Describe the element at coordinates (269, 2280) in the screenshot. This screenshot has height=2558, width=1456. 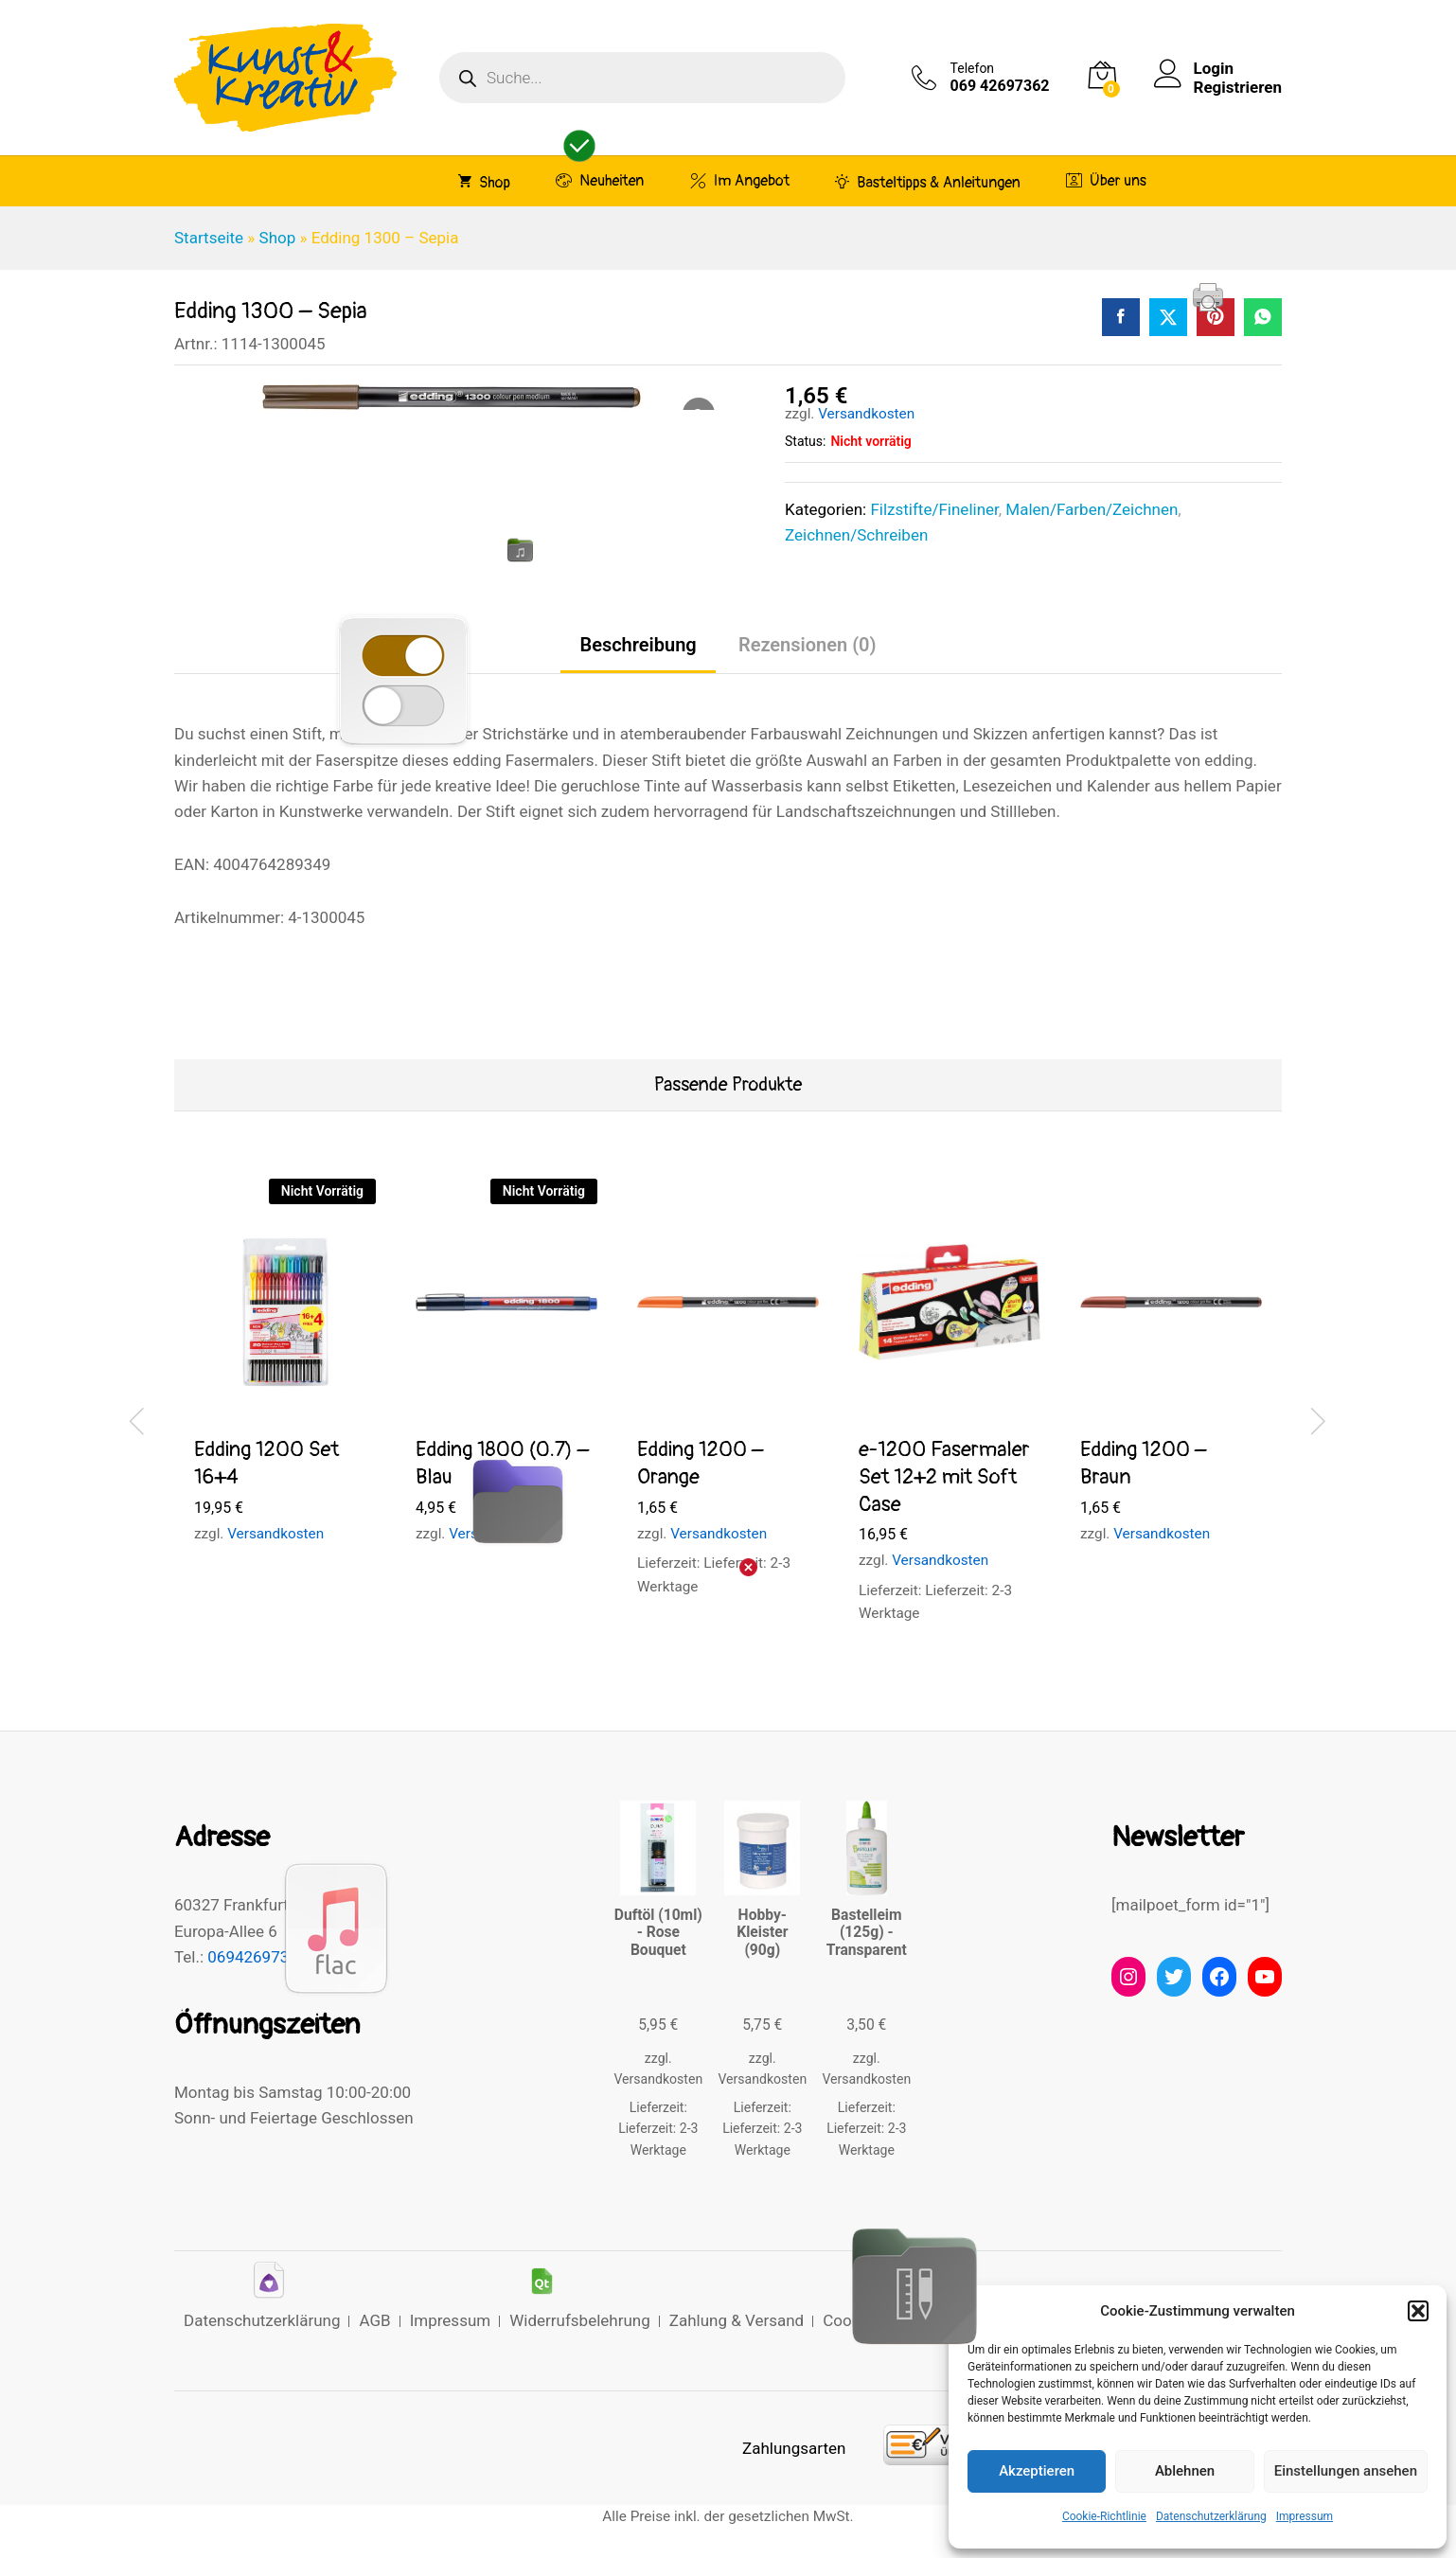
I see `meson build system configuration file` at that location.